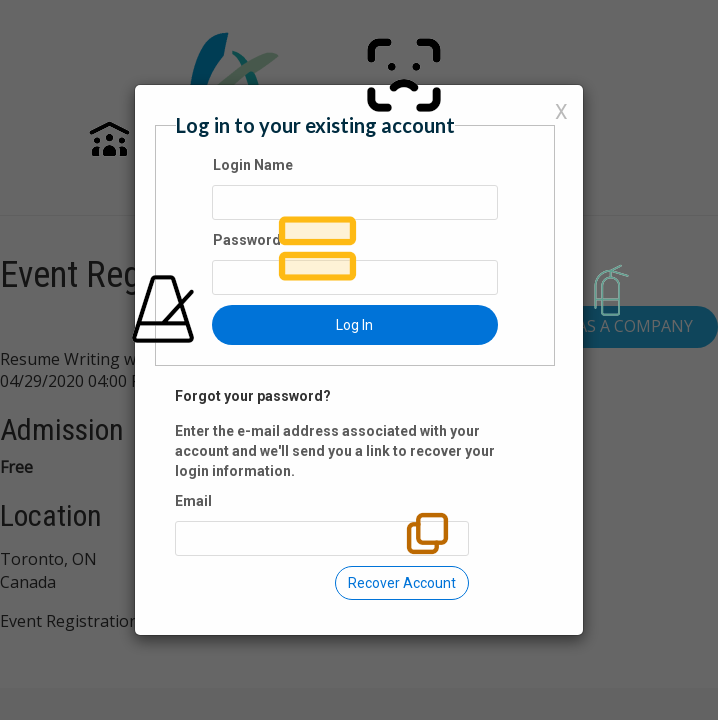 This screenshot has width=718, height=720. I want to click on switch to row layout view, so click(317, 248).